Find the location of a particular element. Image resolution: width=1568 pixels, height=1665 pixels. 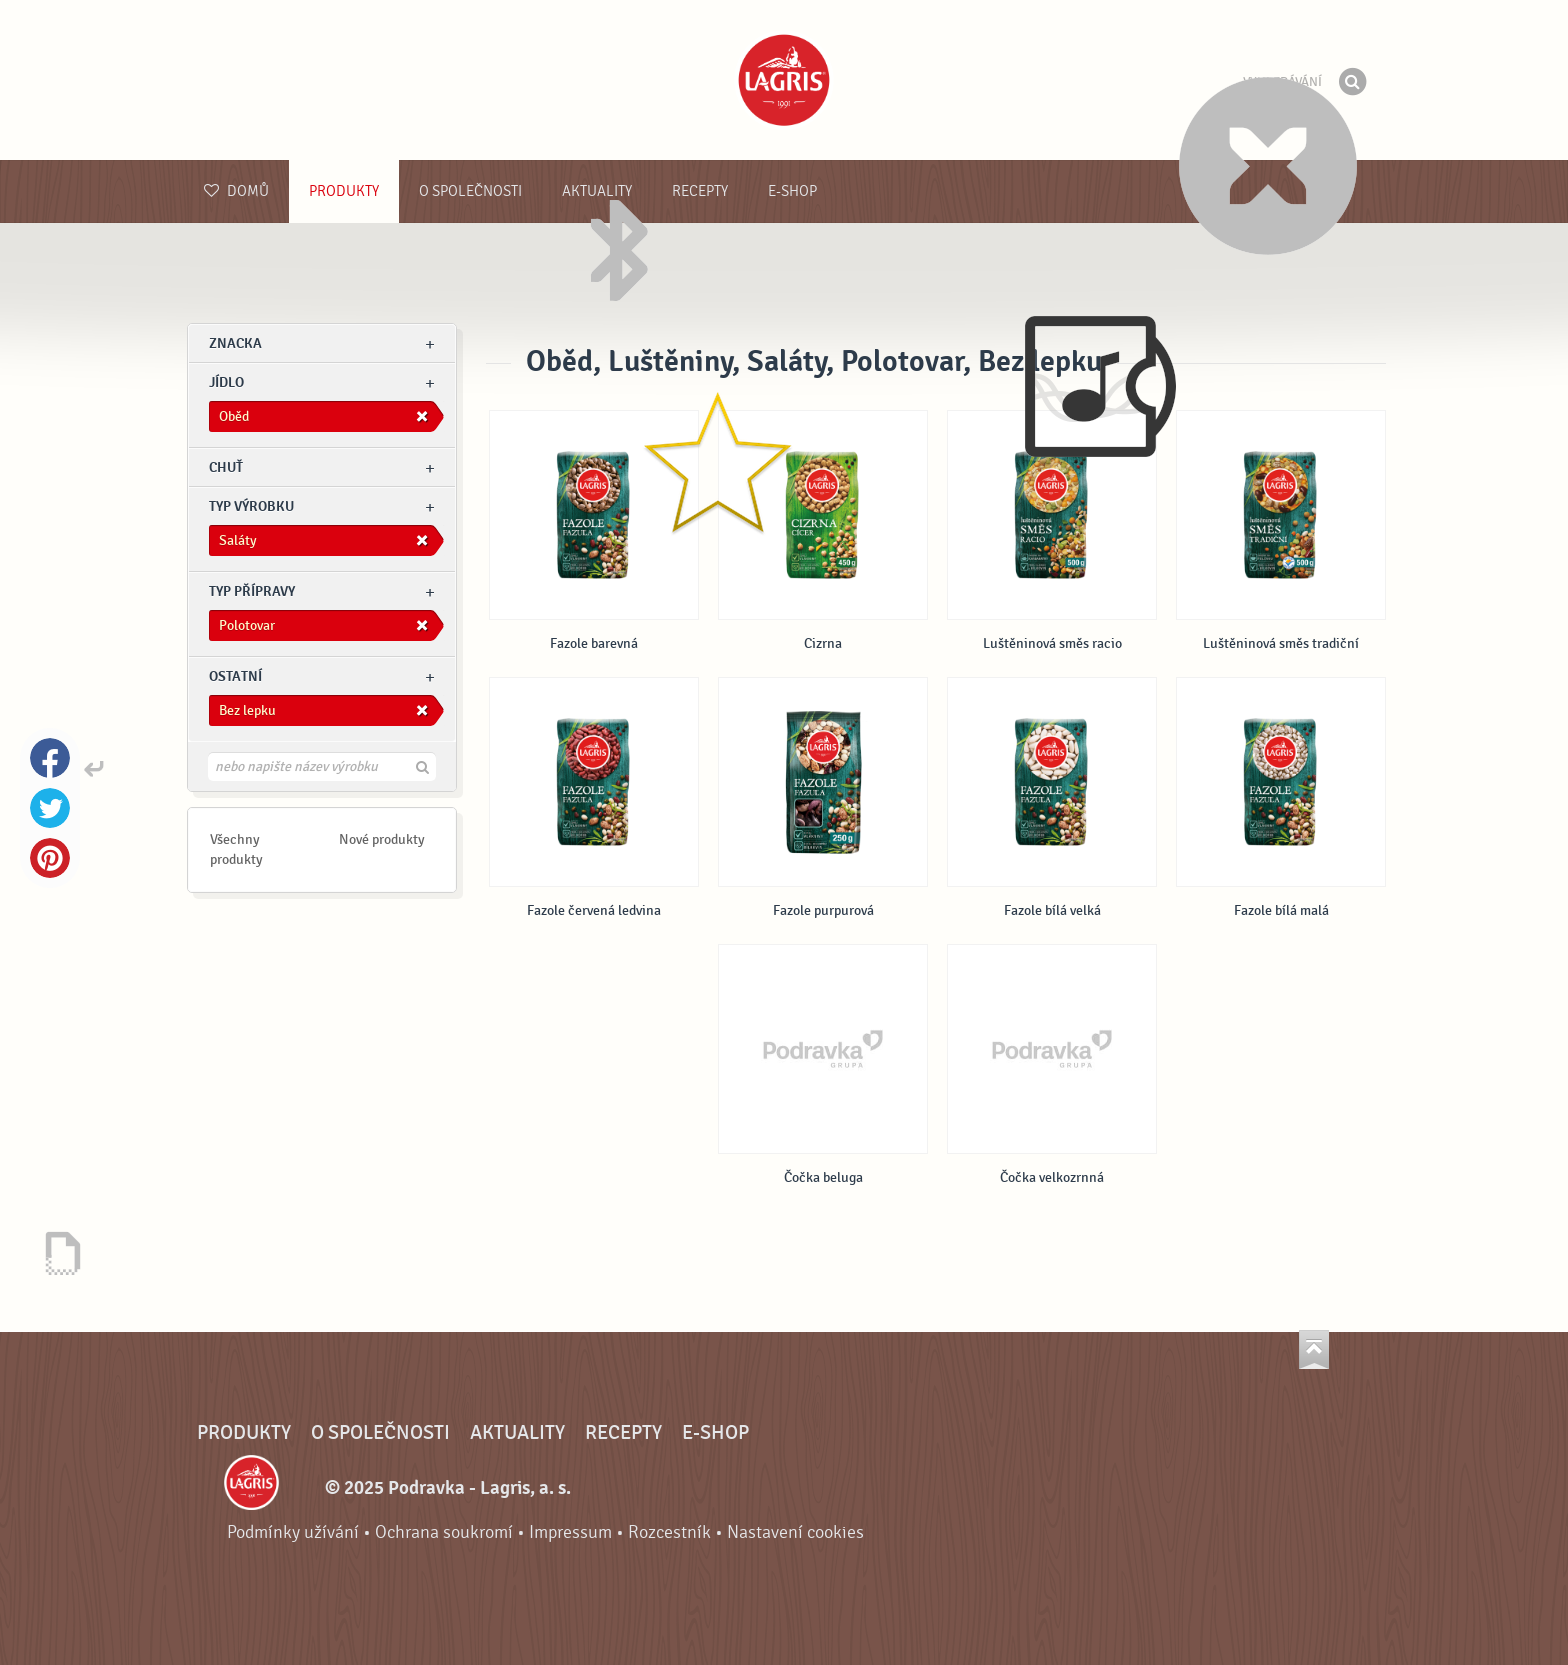

manage online accounts and connected services is located at coordinates (1093, 997).